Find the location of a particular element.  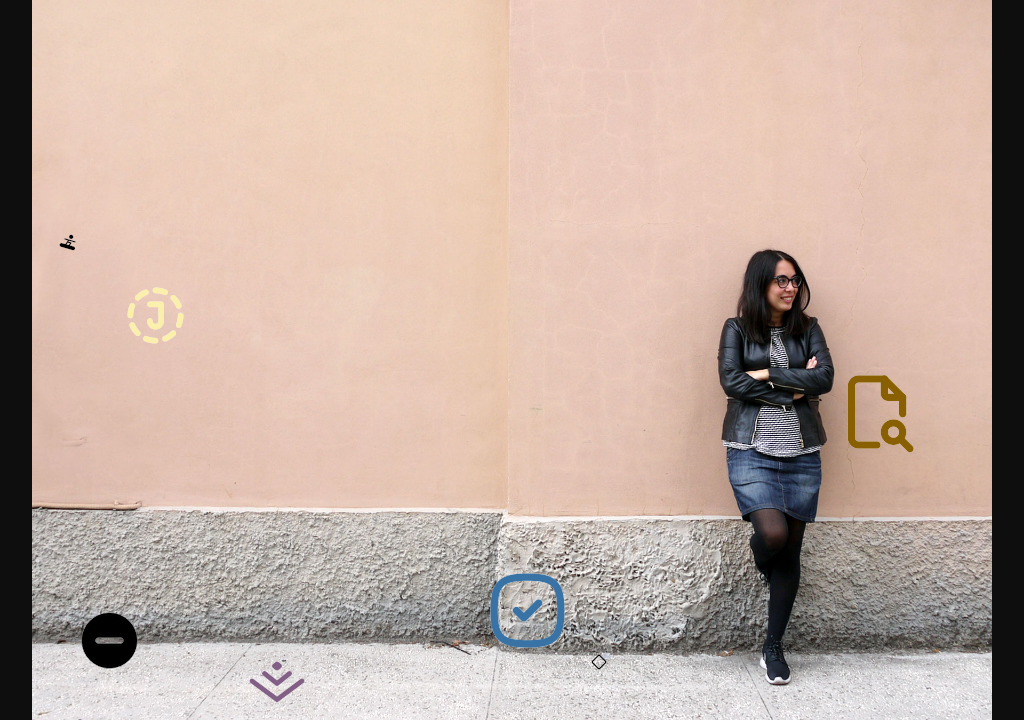

access snowboarding or winter sports features is located at coordinates (68, 242).